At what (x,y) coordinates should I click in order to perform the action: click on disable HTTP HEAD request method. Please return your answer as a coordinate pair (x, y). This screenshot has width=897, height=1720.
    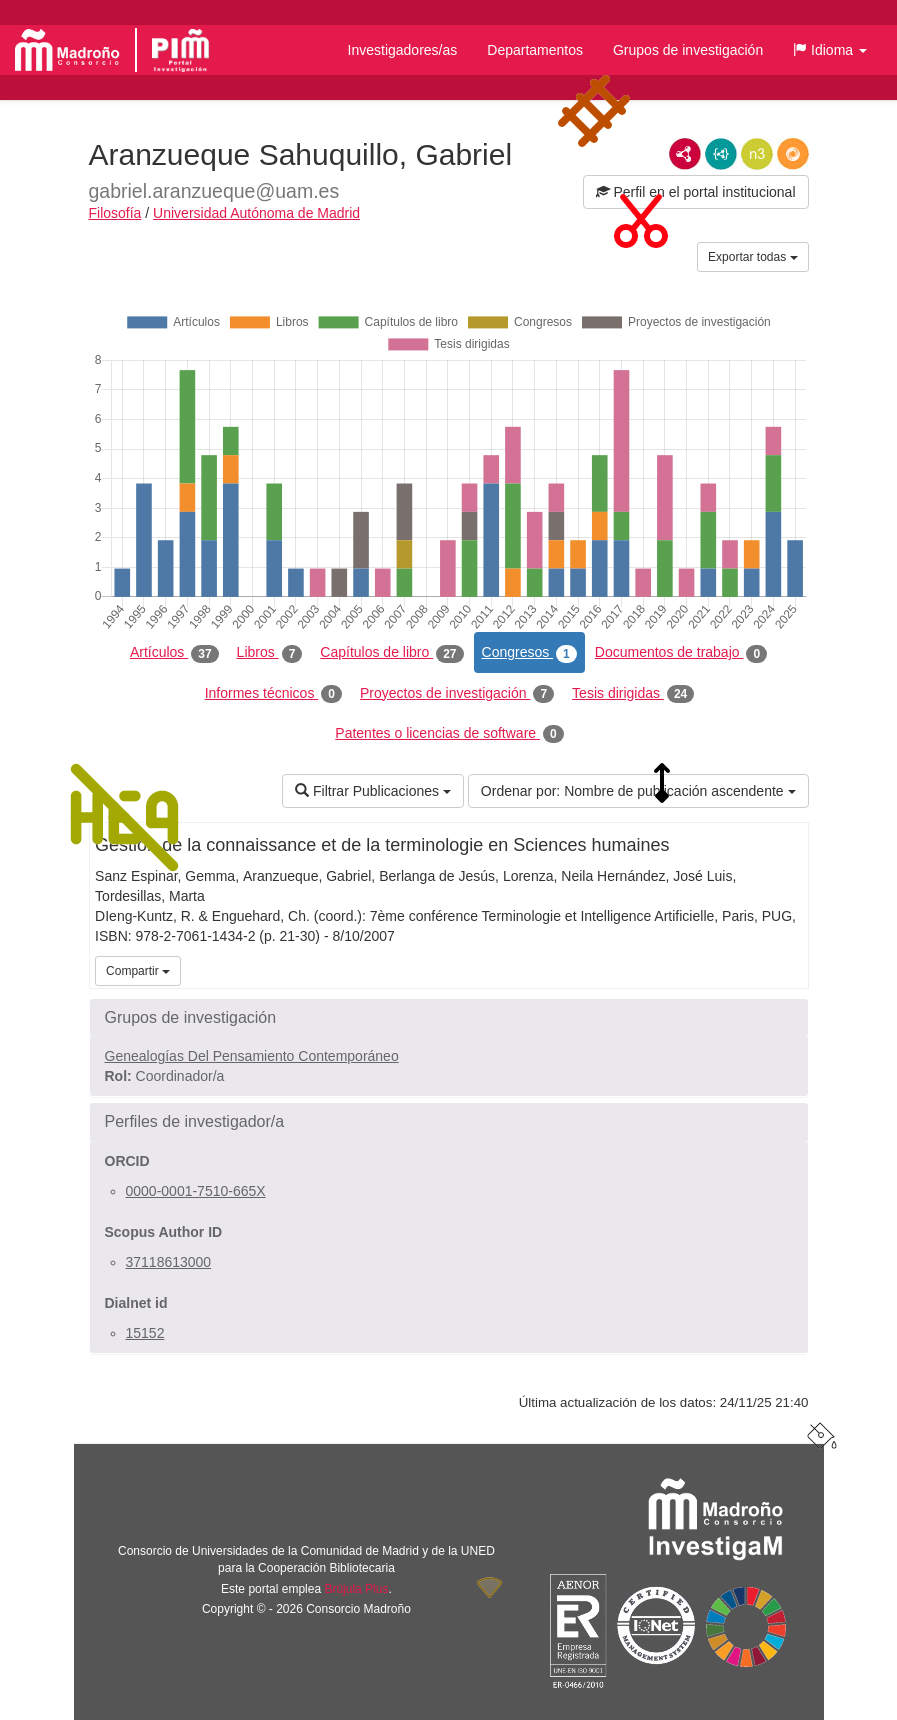
    Looking at the image, I should click on (124, 817).